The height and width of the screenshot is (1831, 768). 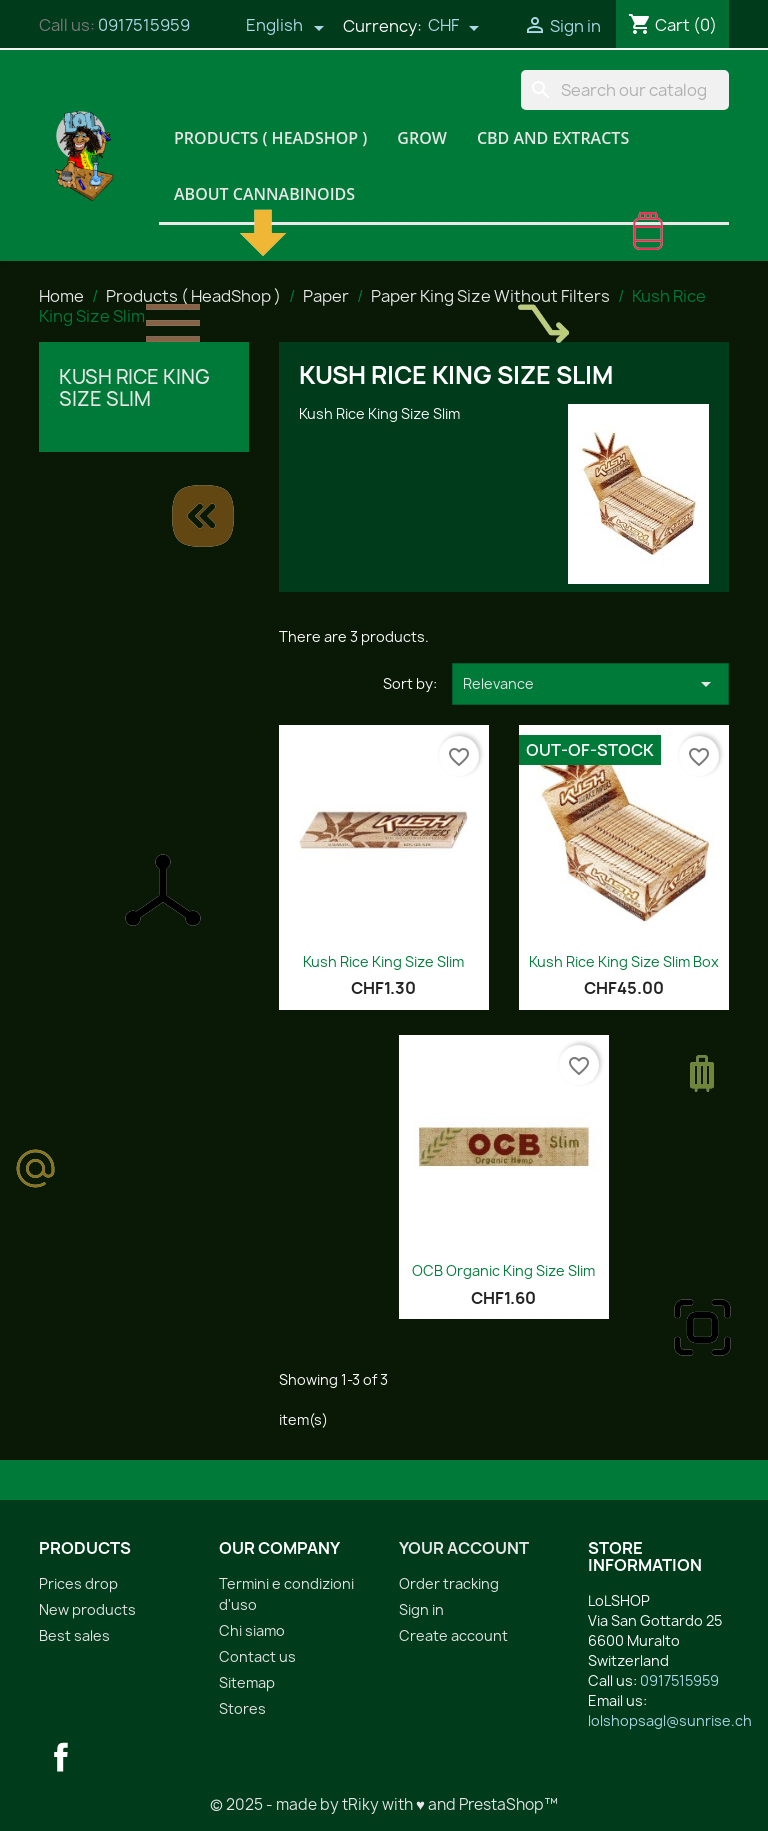 What do you see at coordinates (203, 516) in the screenshot?
I see `go back to the previous screen` at bounding box center [203, 516].